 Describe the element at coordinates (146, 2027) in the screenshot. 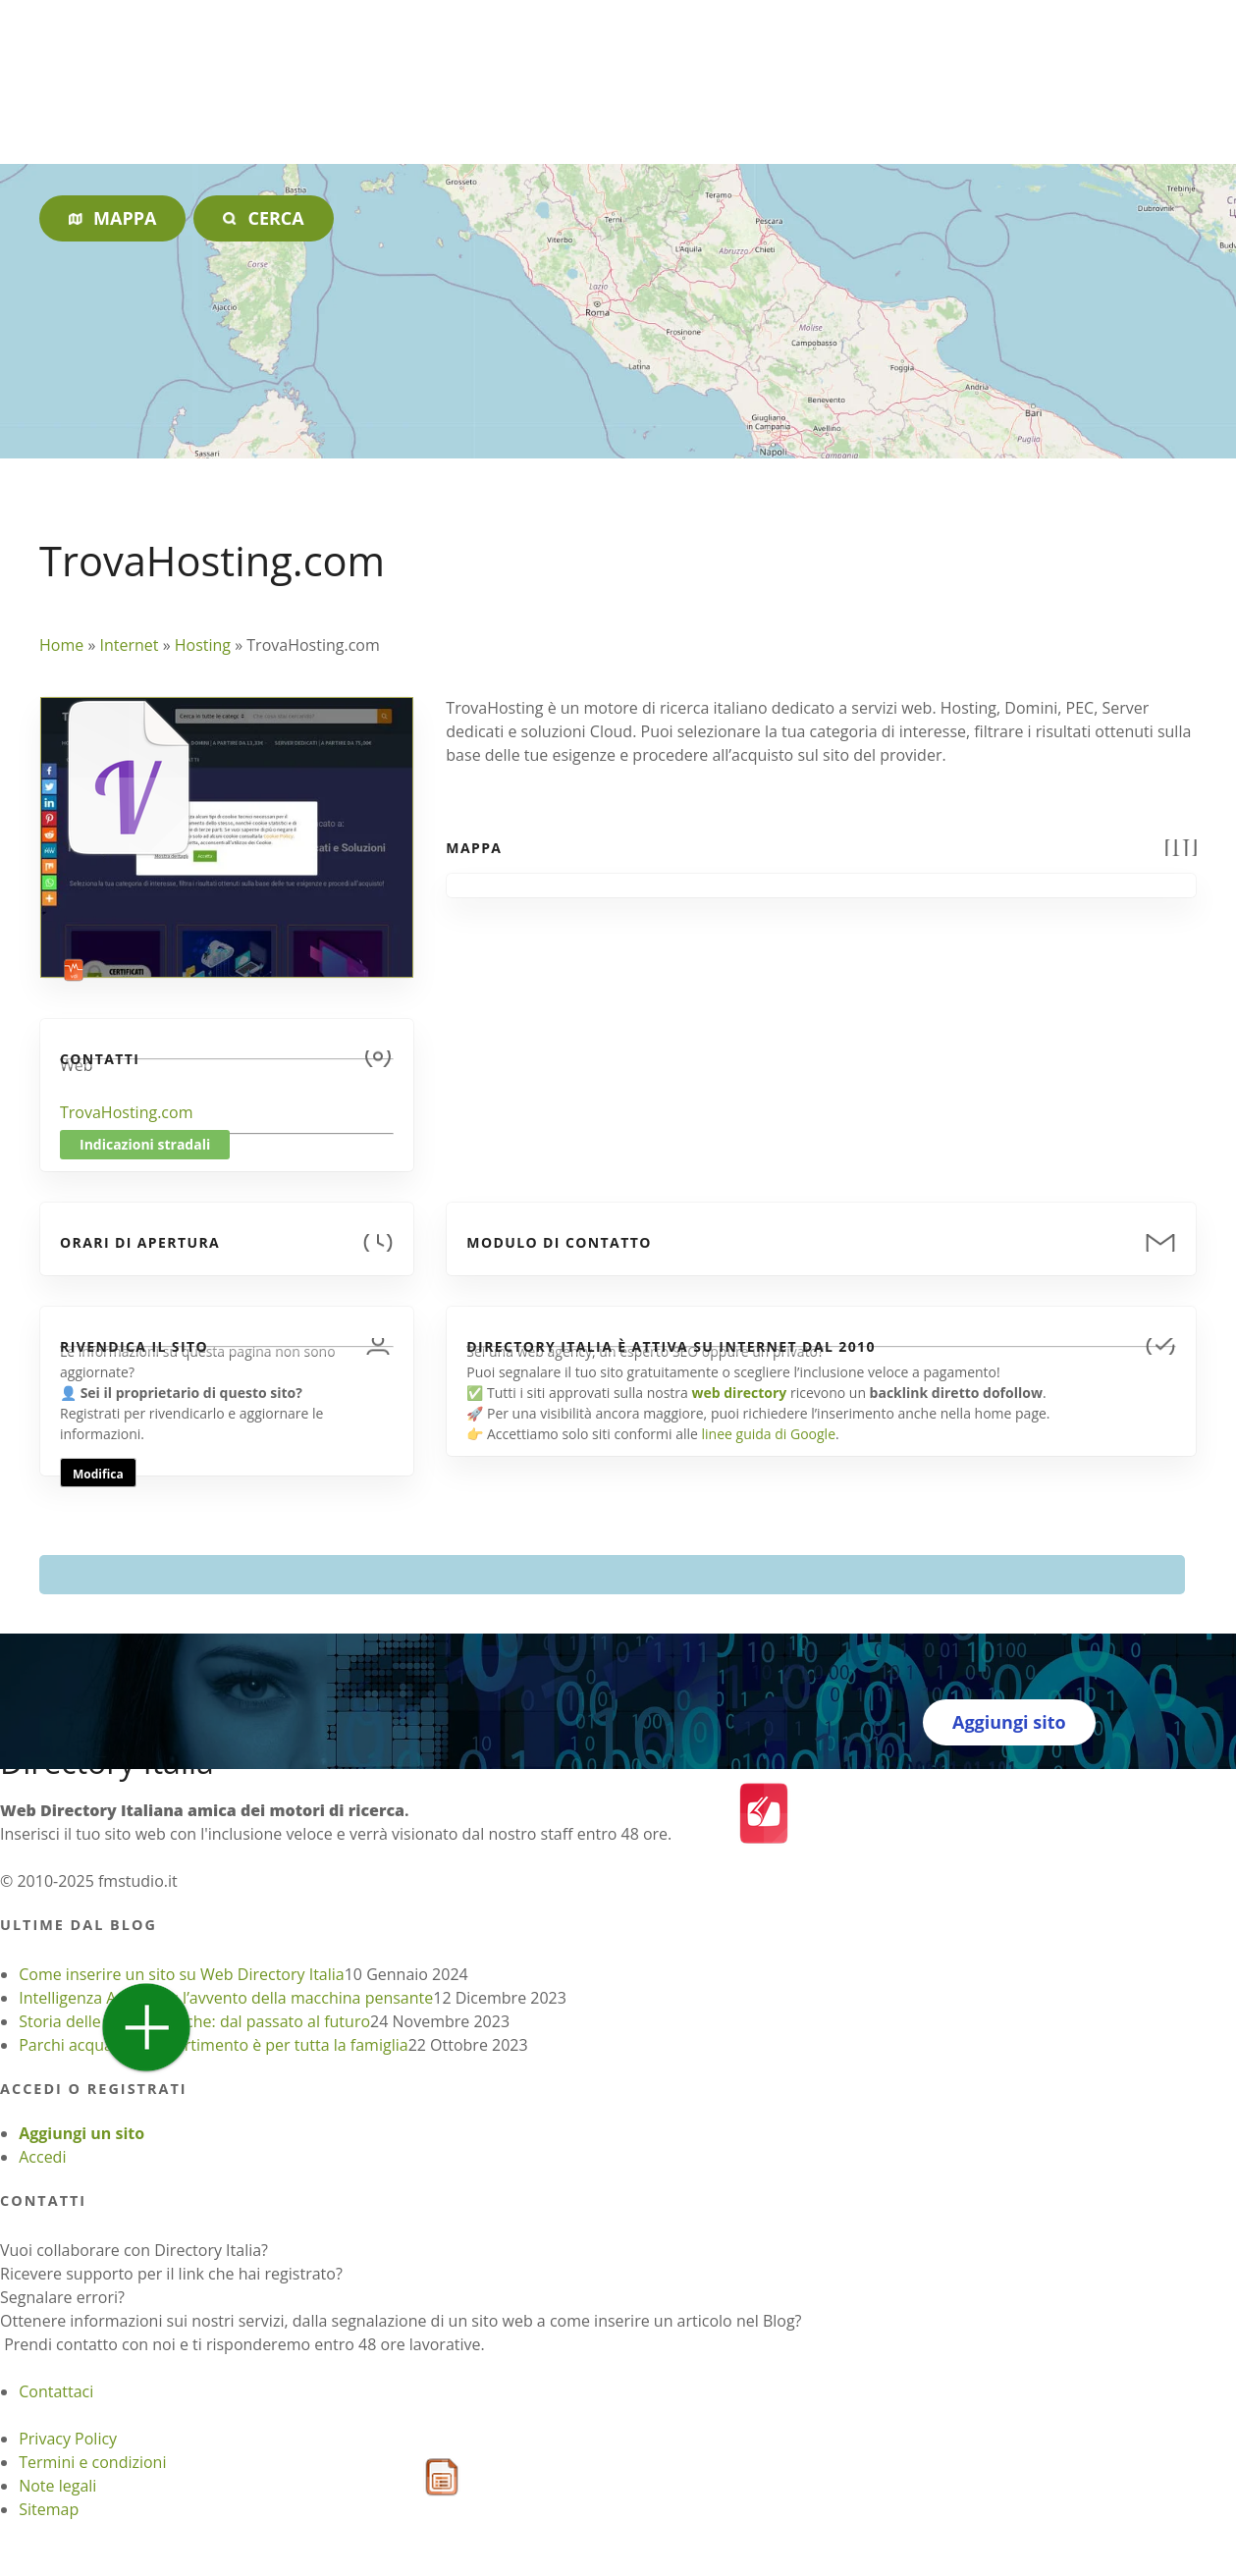

I see `add a new item to a list` at that location.